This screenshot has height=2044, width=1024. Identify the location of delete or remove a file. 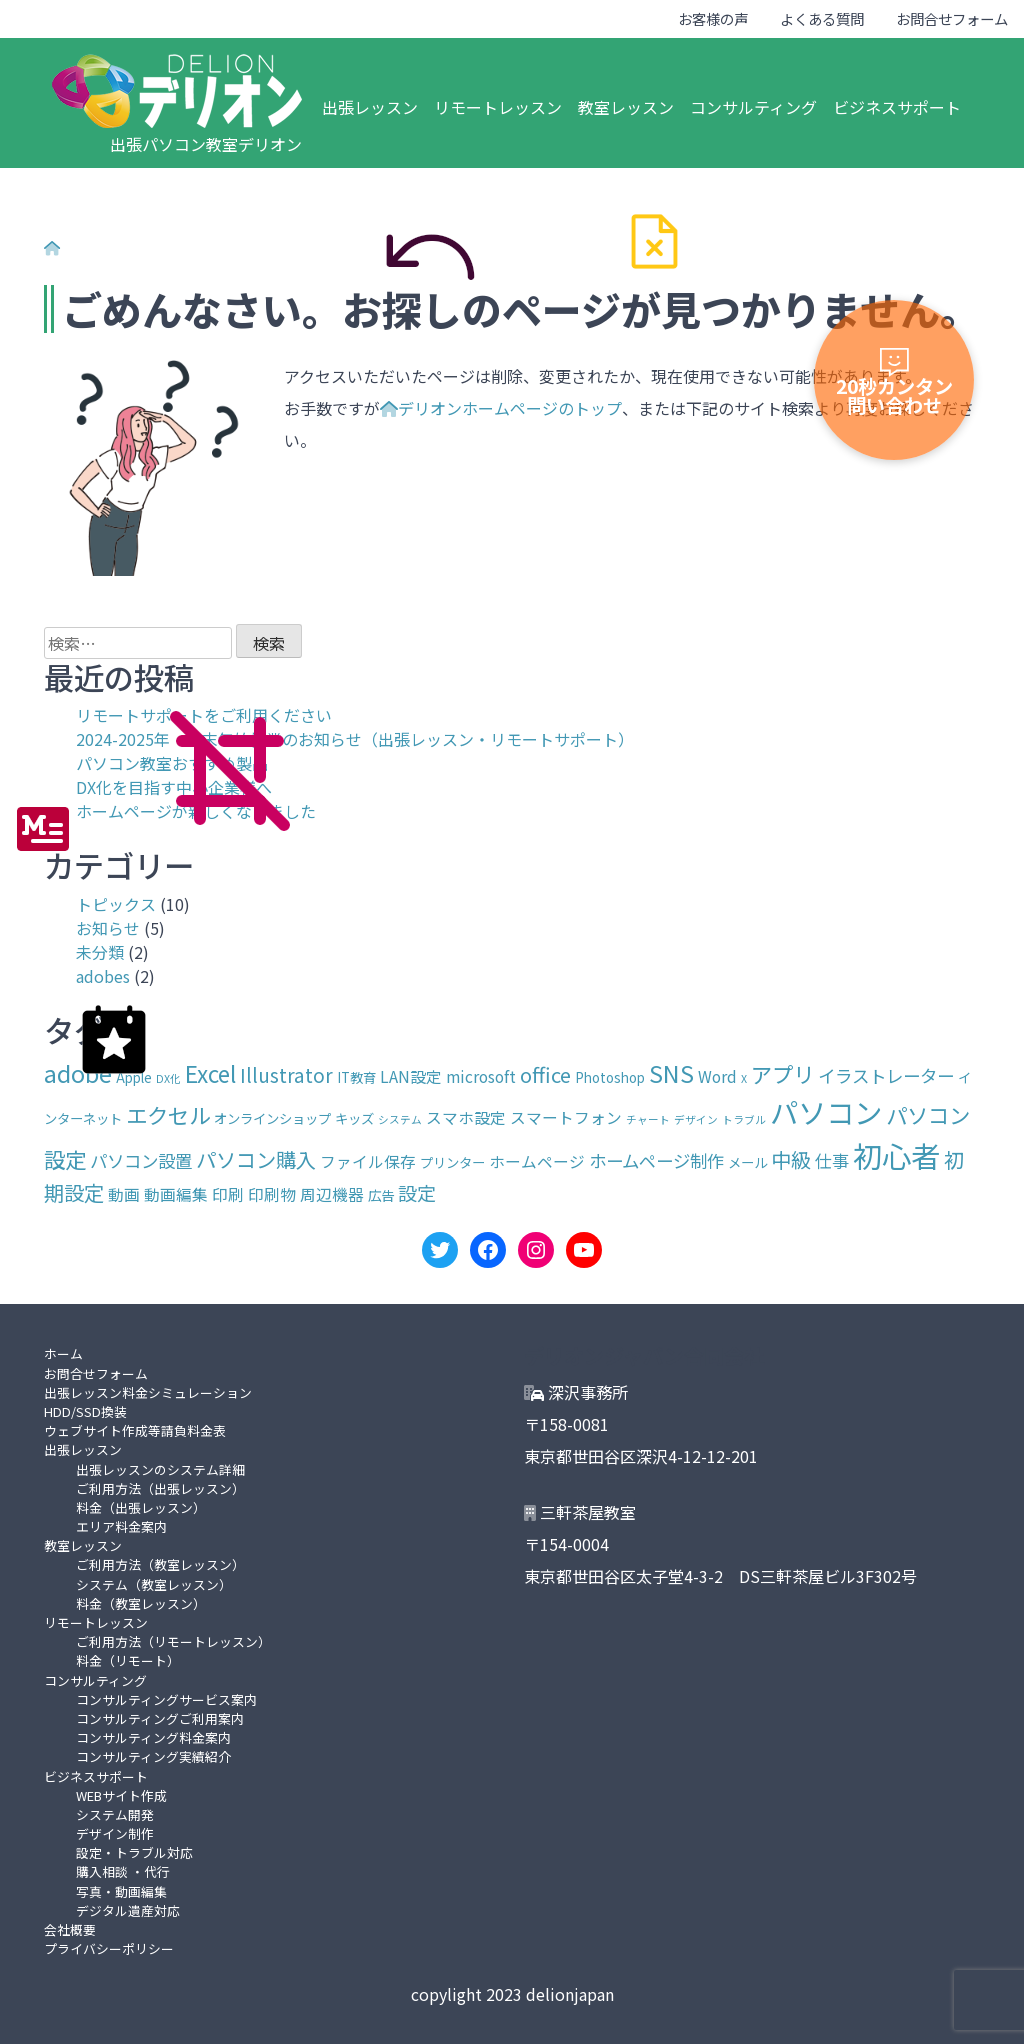
(654, 241).